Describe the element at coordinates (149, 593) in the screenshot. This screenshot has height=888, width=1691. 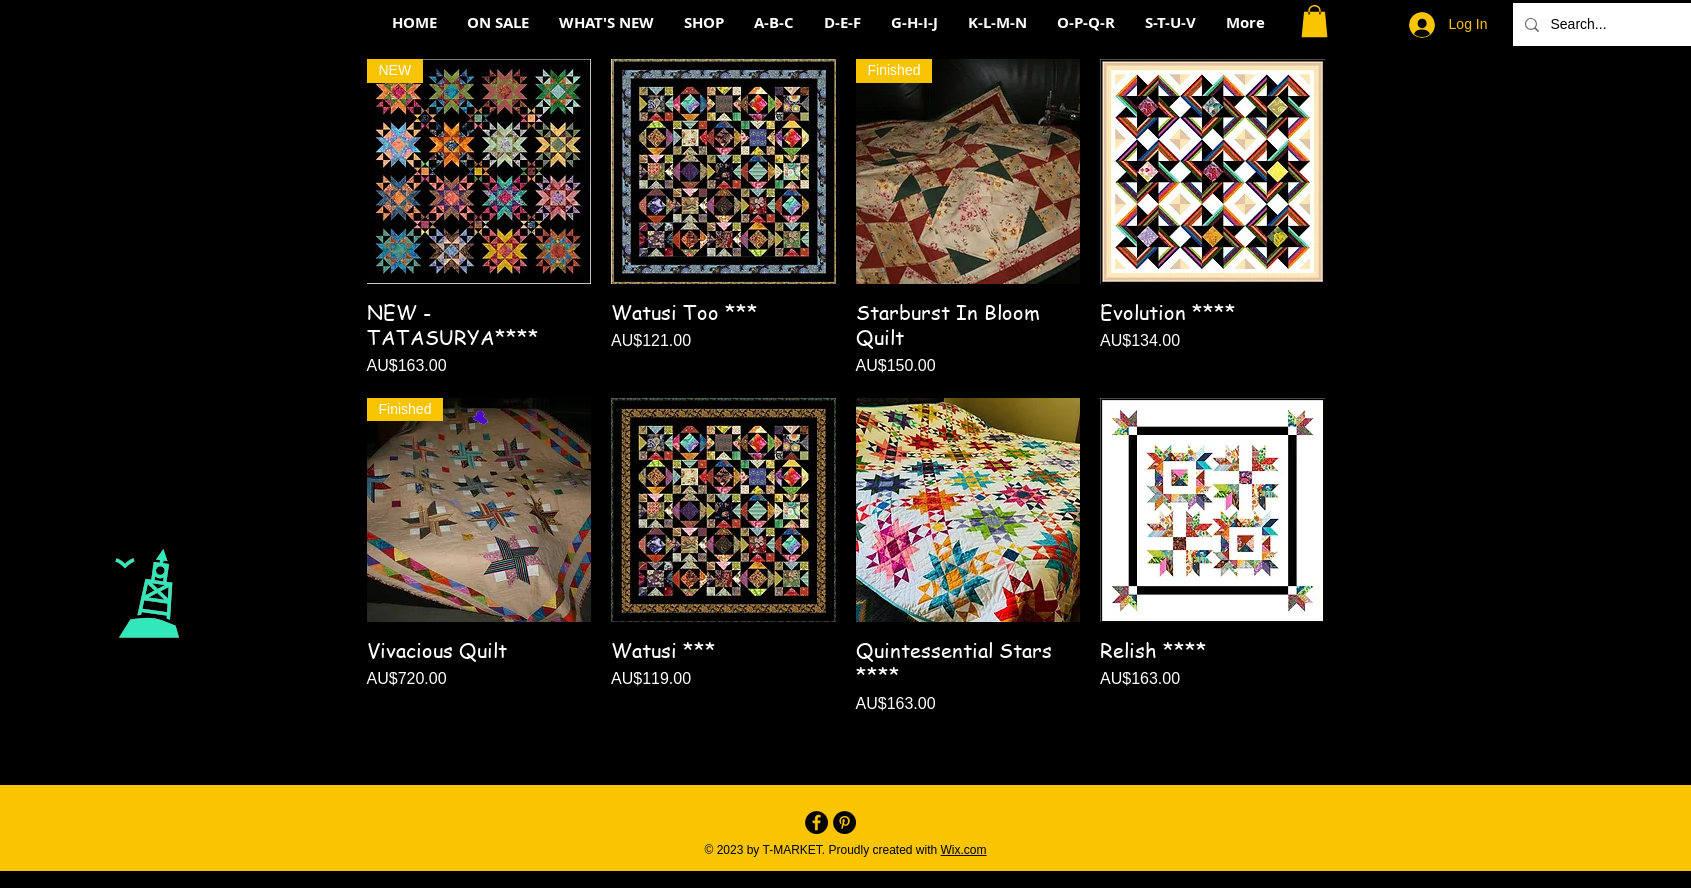
I see `indicates a maritime or nautical feature` at that location.